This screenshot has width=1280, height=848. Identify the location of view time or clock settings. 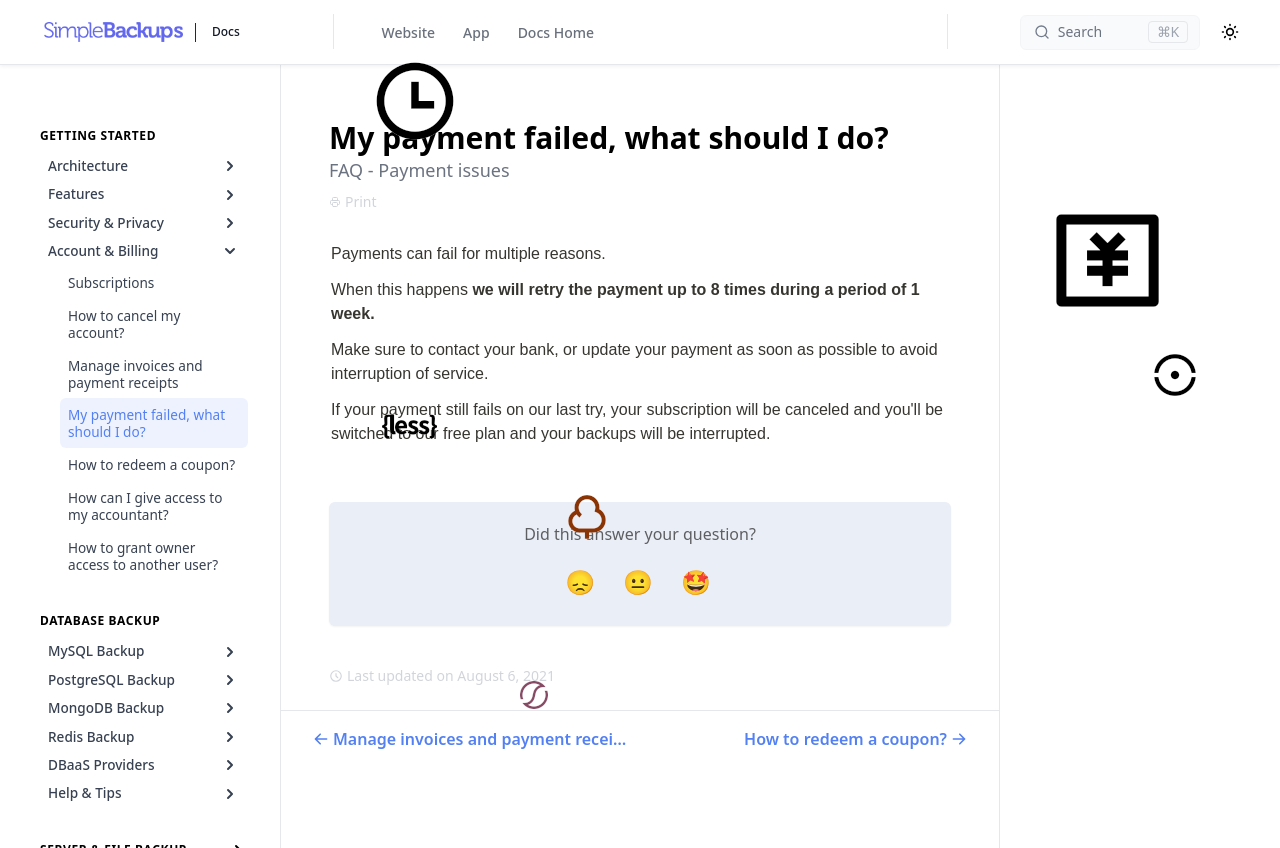
(415, 101).